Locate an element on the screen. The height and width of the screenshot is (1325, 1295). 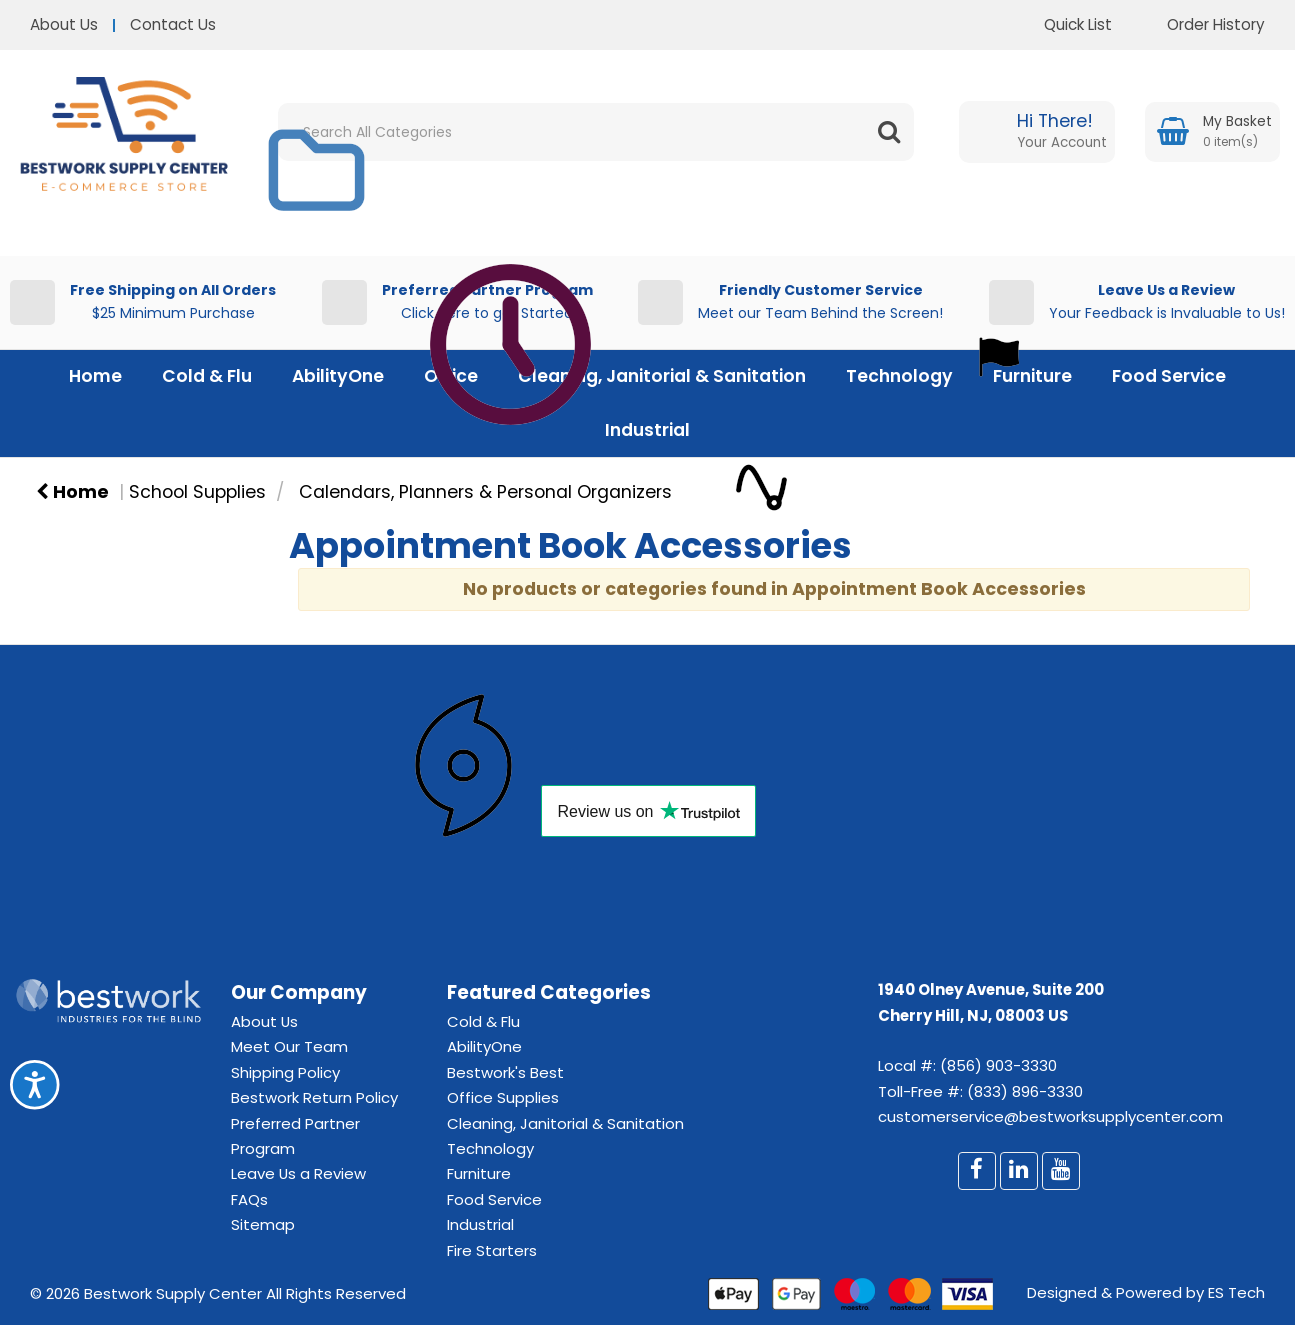
find the minimum value in a dataset is located at coordinates (761, 487).